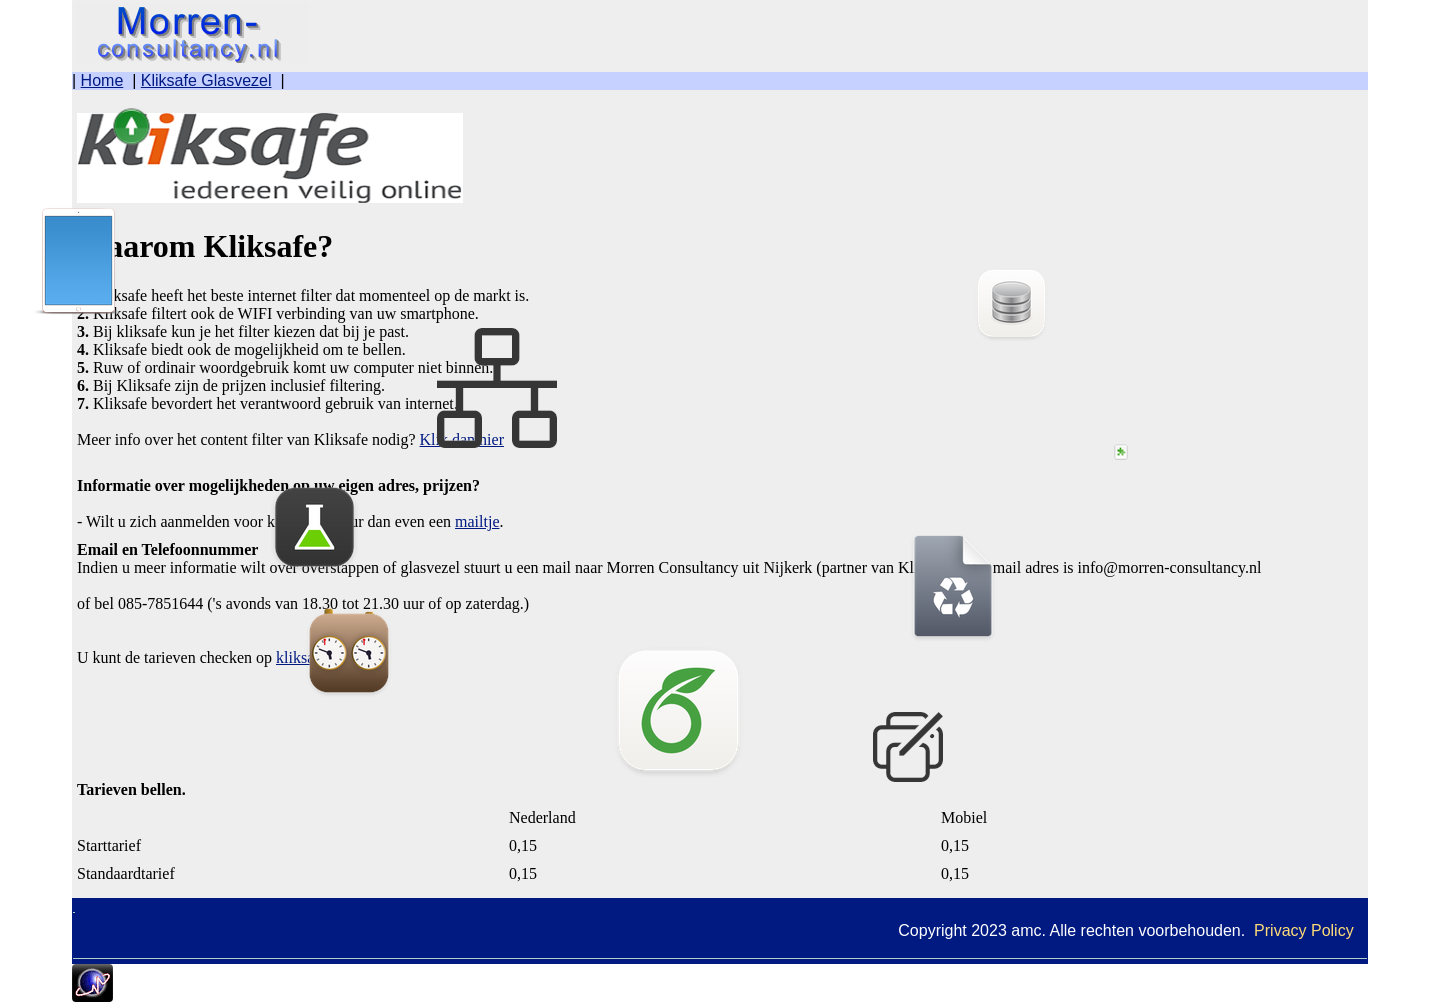 The width and height of the screenshot is (1440, 1006). Describe the element at coordinates (908, 747) in the screenshot. I see `open print editor application` at that location.